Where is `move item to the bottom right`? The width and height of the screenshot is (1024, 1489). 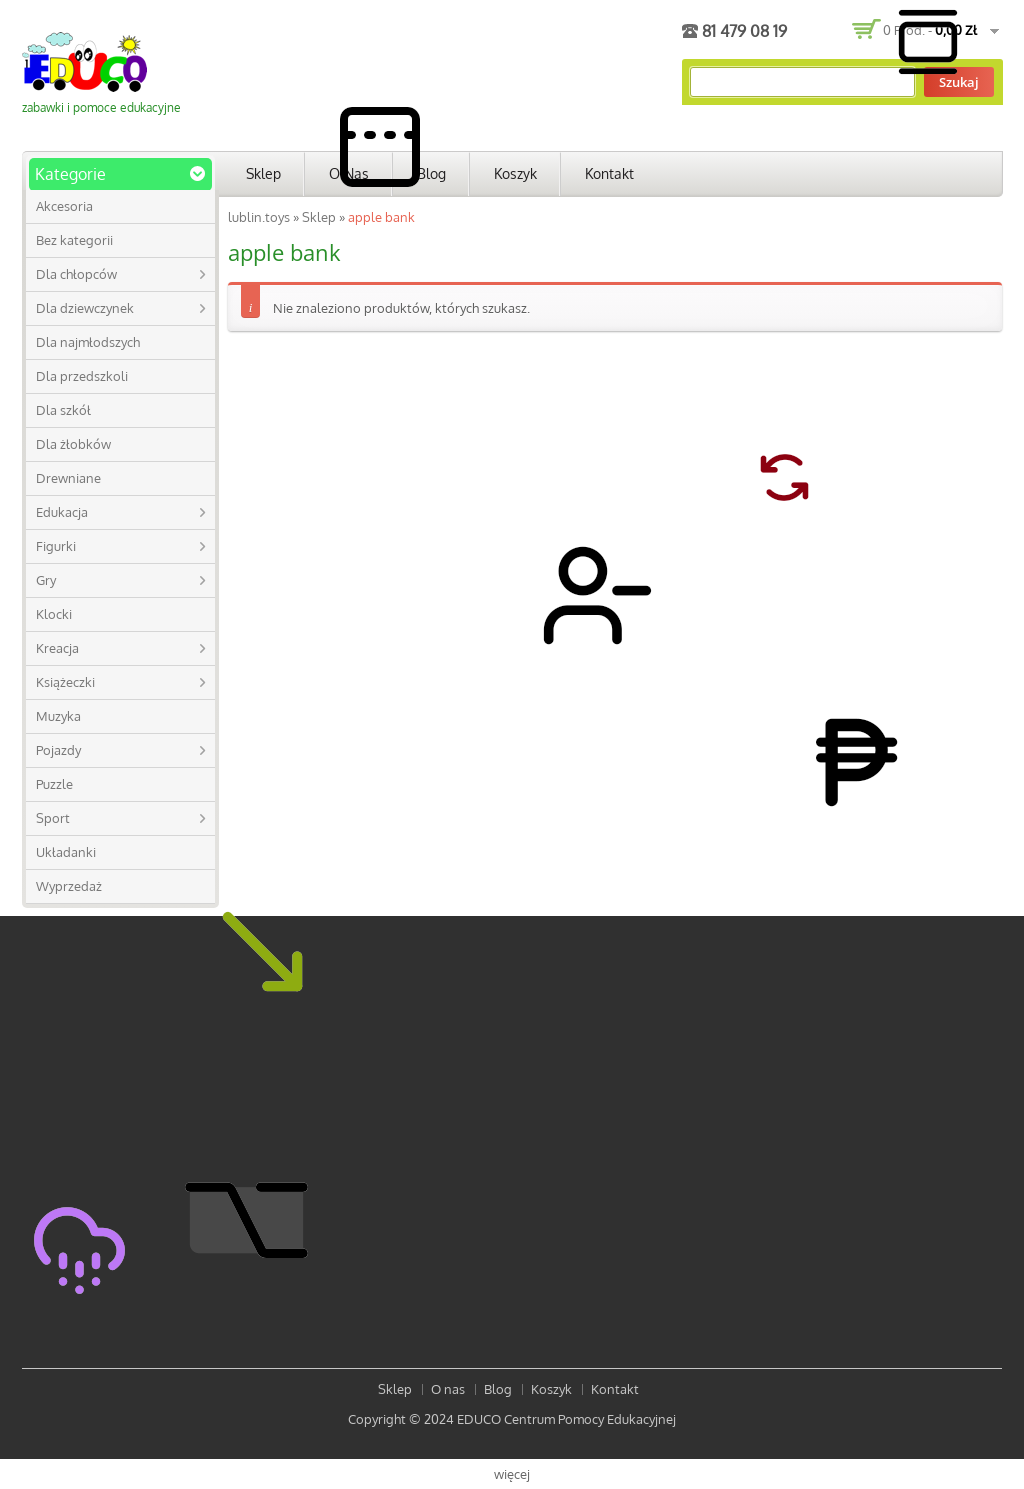
move item to the bottom right is located at coordinates (262, 951).